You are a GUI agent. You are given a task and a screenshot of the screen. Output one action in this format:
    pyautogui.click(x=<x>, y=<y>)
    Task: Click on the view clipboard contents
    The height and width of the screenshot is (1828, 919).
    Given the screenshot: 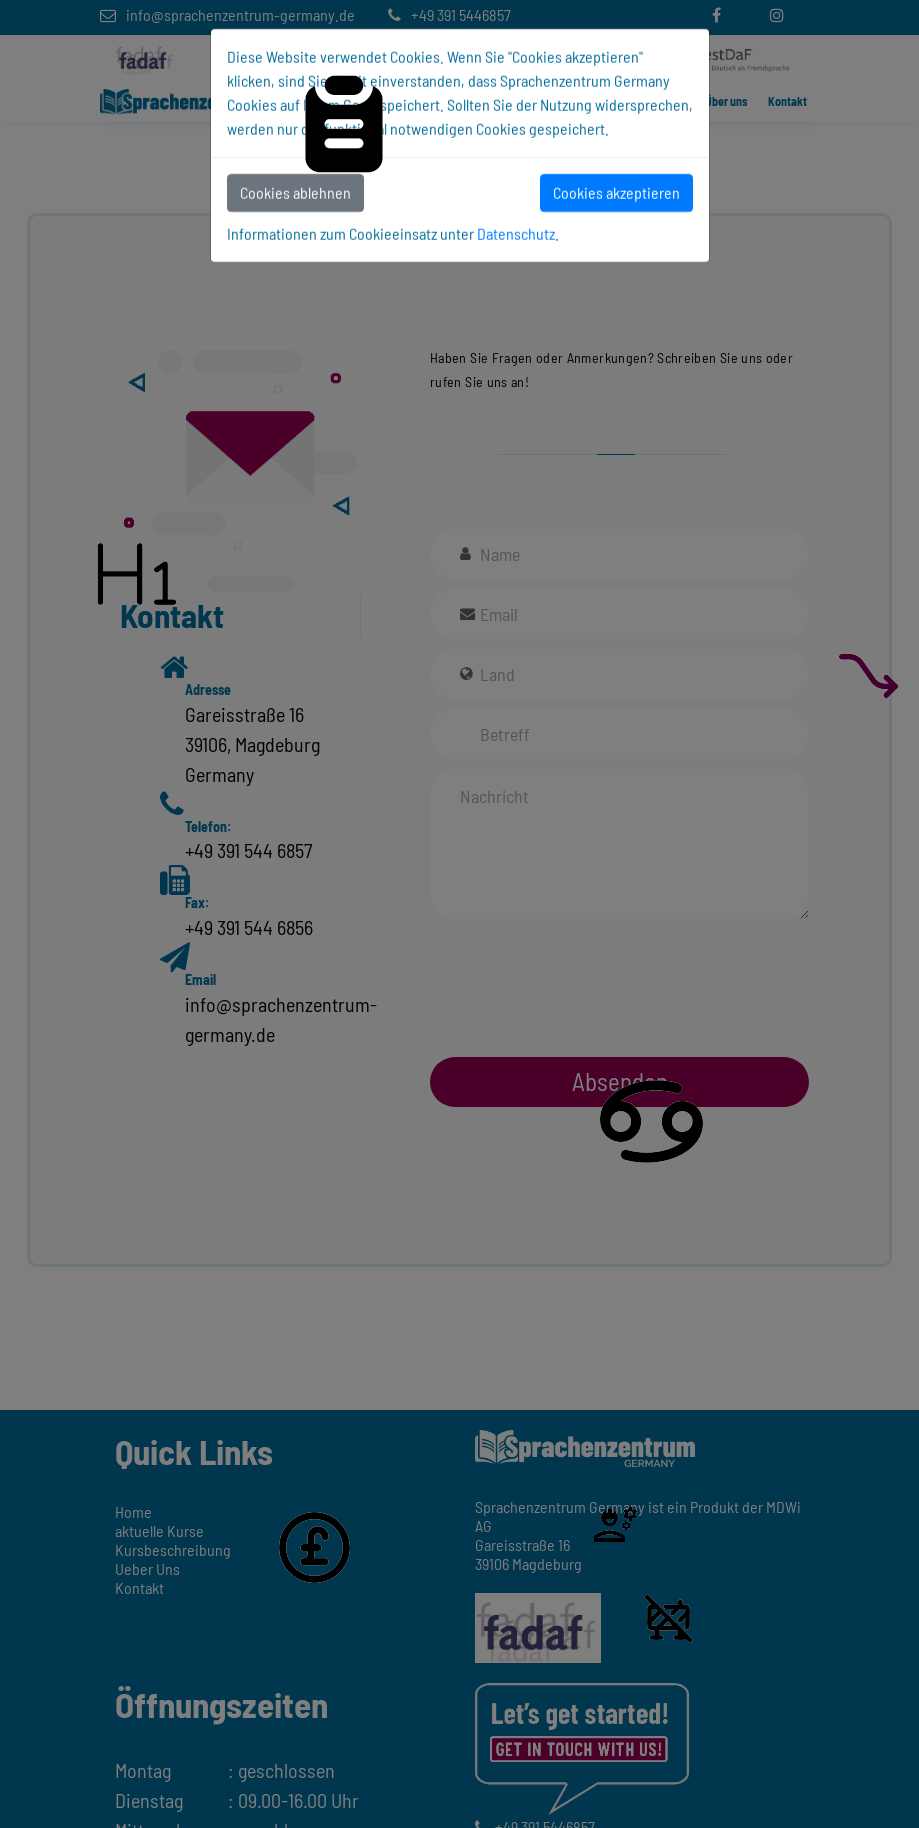 What is the action you would take?
    pyautogui.click(x=344, y=124)
    